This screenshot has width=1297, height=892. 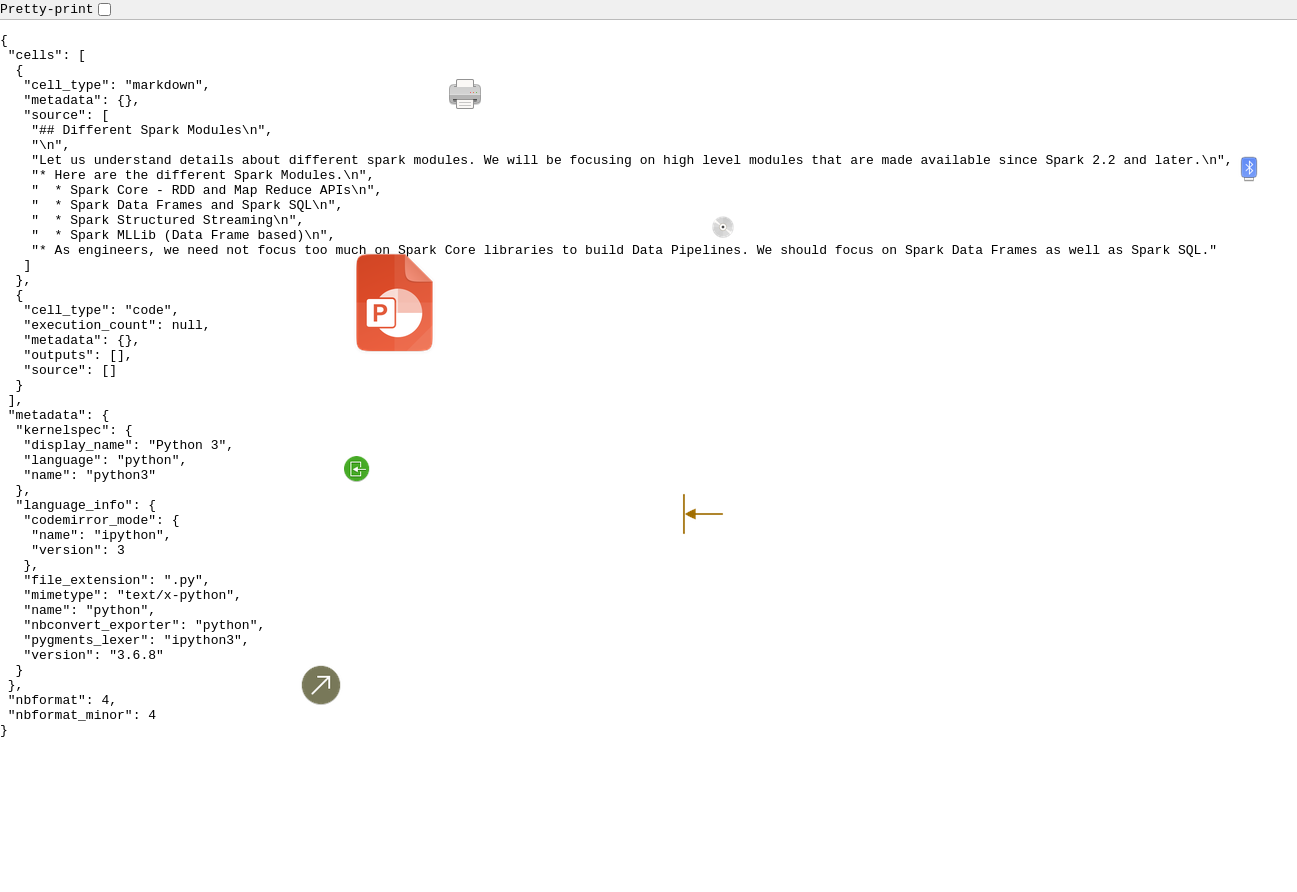 What do you see at coordinates (1249, 169) in the screenshot?
I see `a connected bluetooth device` at bounding box center [1249, 169].